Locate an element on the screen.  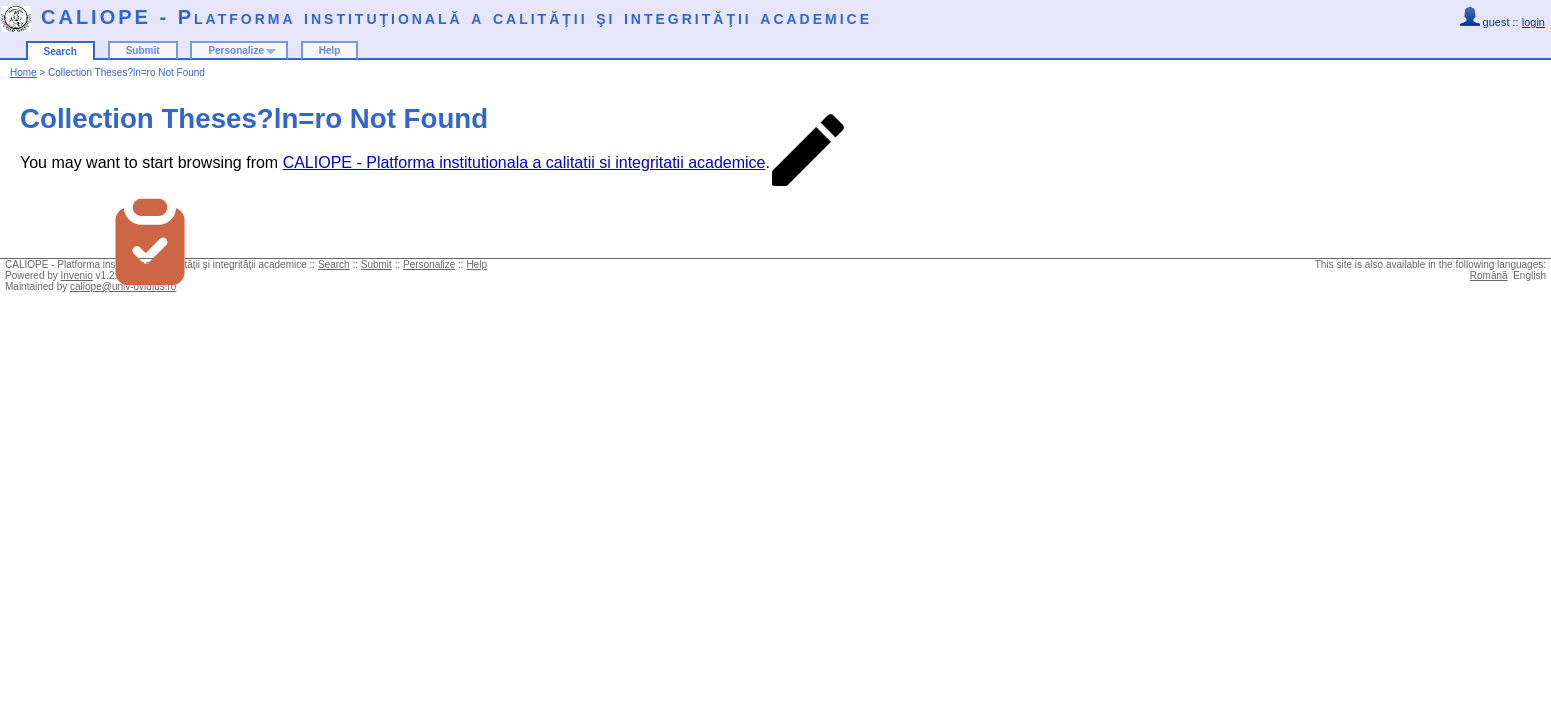
mark task as complete is located at coordinates (150, 242).